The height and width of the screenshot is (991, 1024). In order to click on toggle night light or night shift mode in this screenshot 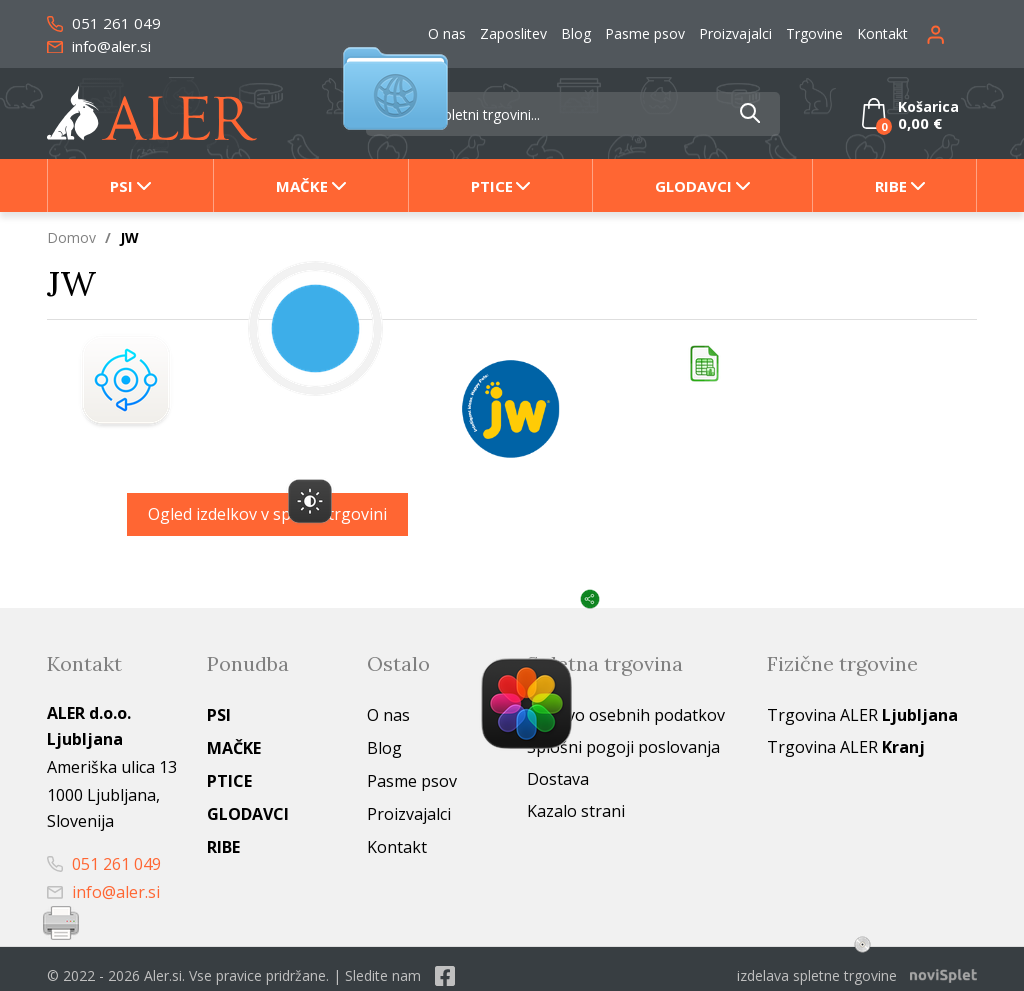, I will do `click(310, 502)`.